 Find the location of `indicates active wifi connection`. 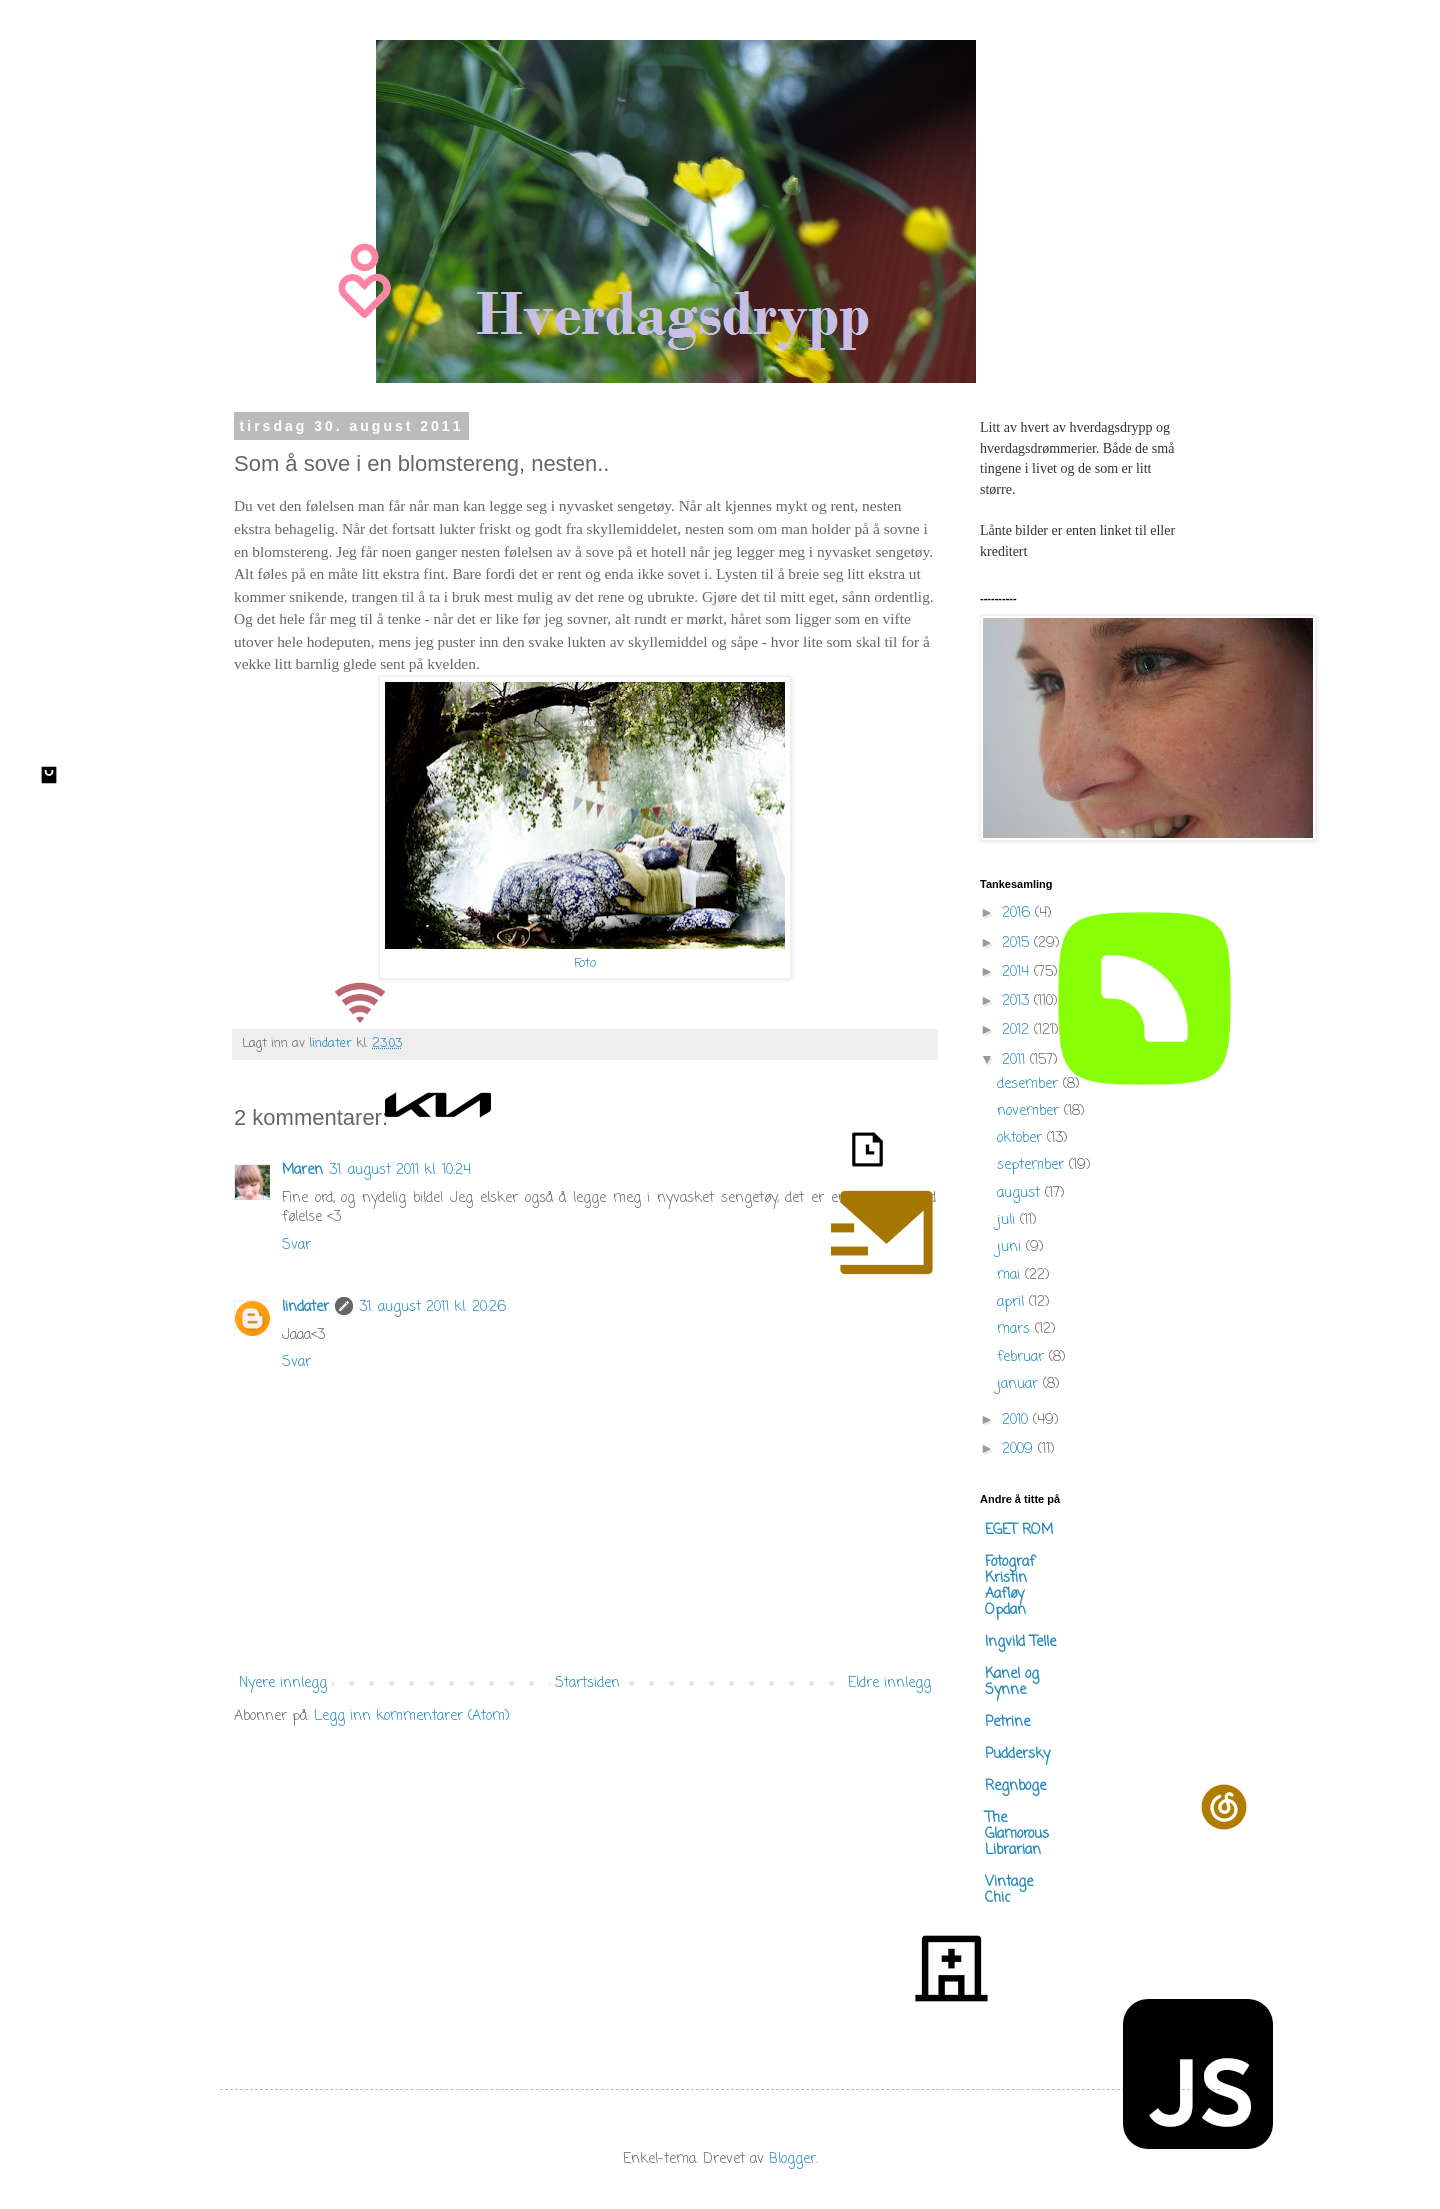

indicates active wifi connection is located at coordinates (360, 1003).